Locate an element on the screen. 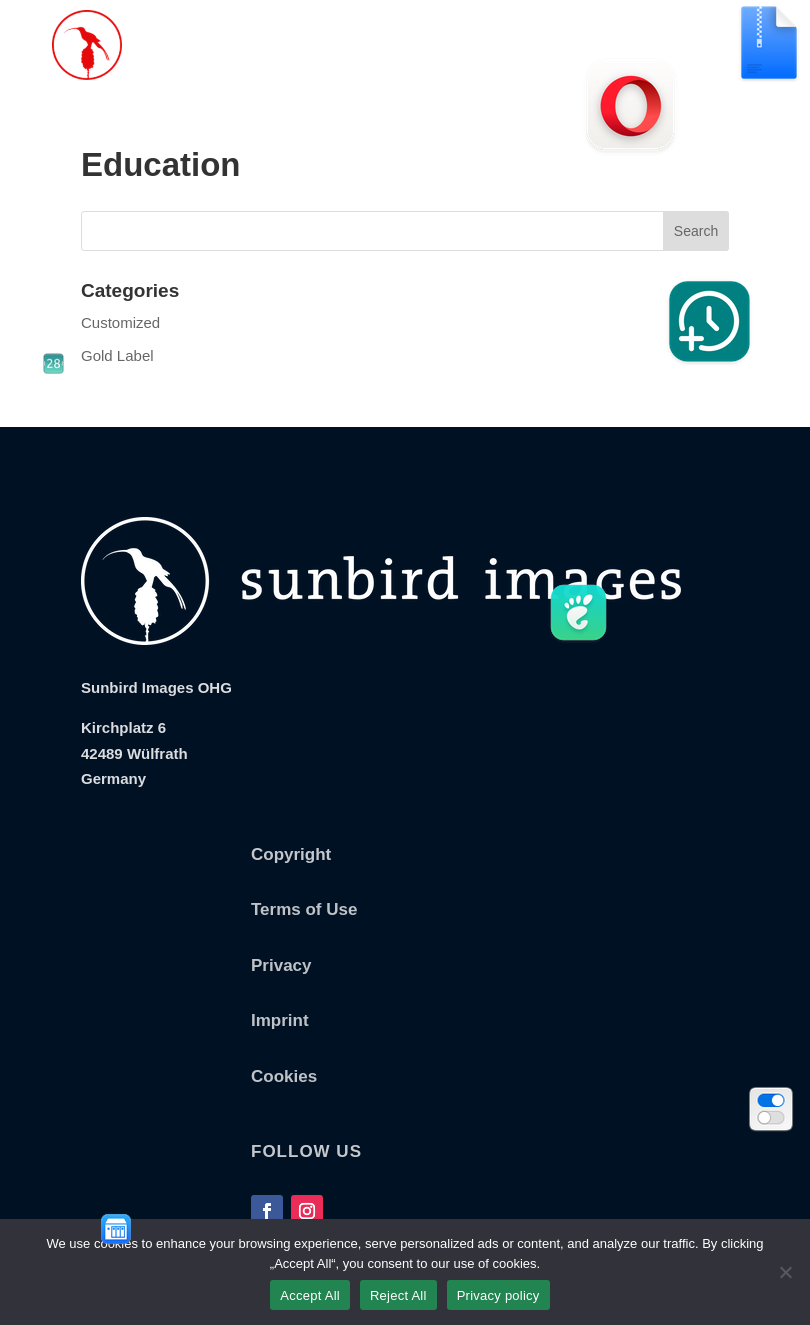 The width and height of the screenshot is (810, 1325). open the opera web browser is located at coordinates (630, 105).